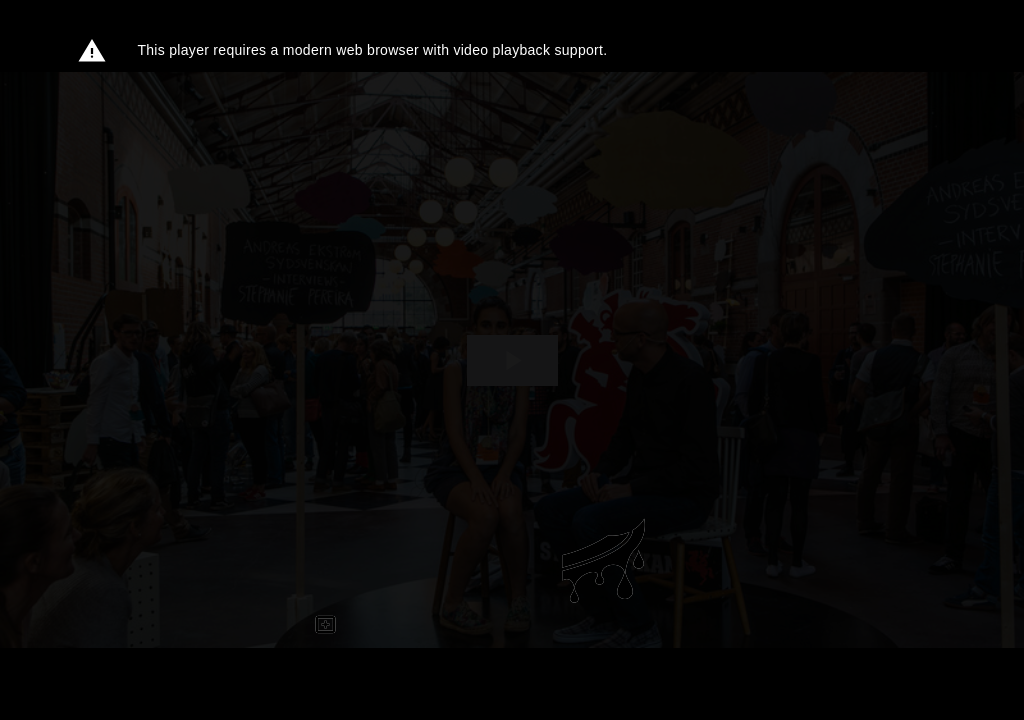 The image size is (1024, 720). I want to click on indicates a critical hit or bleeding damage effect, so click(603, 560).